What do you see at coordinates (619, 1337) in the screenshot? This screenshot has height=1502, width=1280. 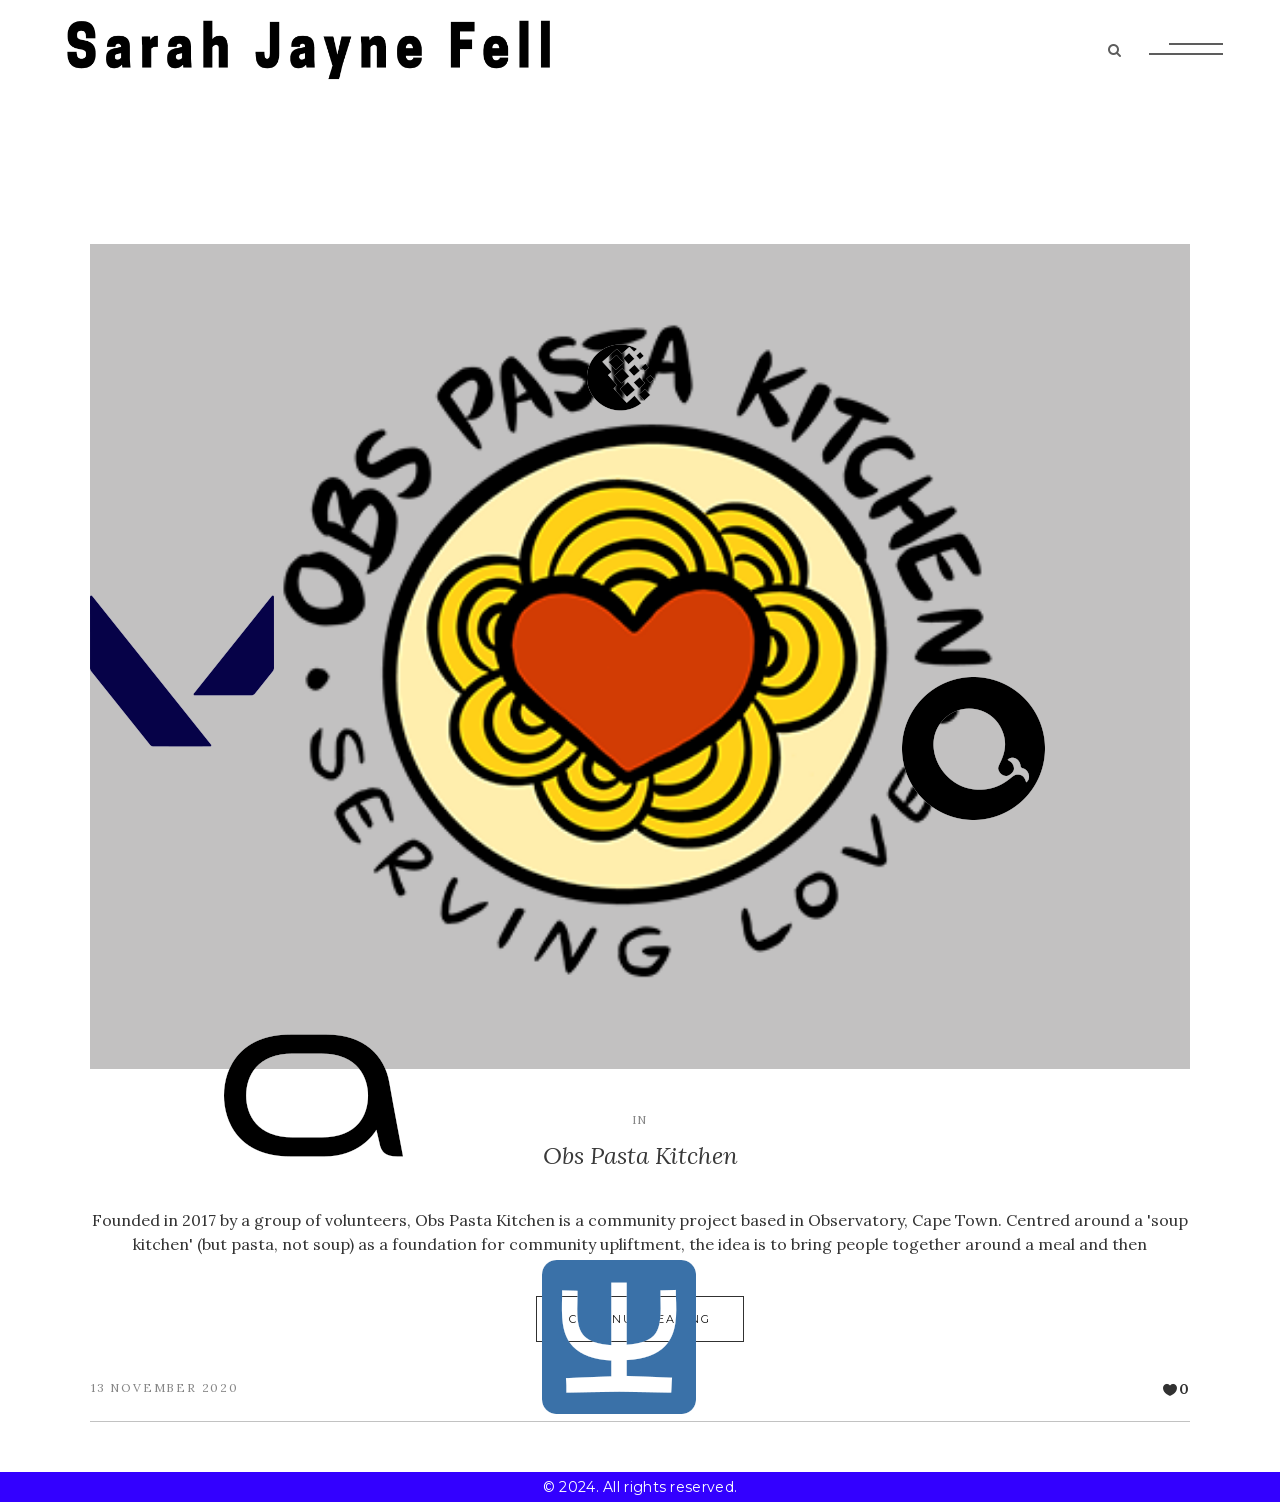 I see `open the Rime input method application` at bounding box center [619, 1337].